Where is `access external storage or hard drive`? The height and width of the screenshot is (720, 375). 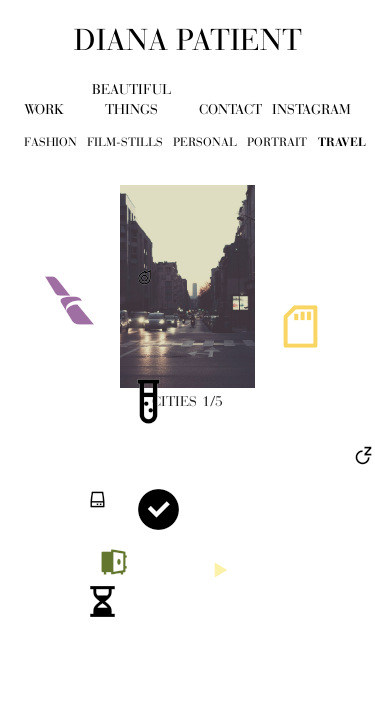
access external storage or hard drive is located at coordinates (97, 499).